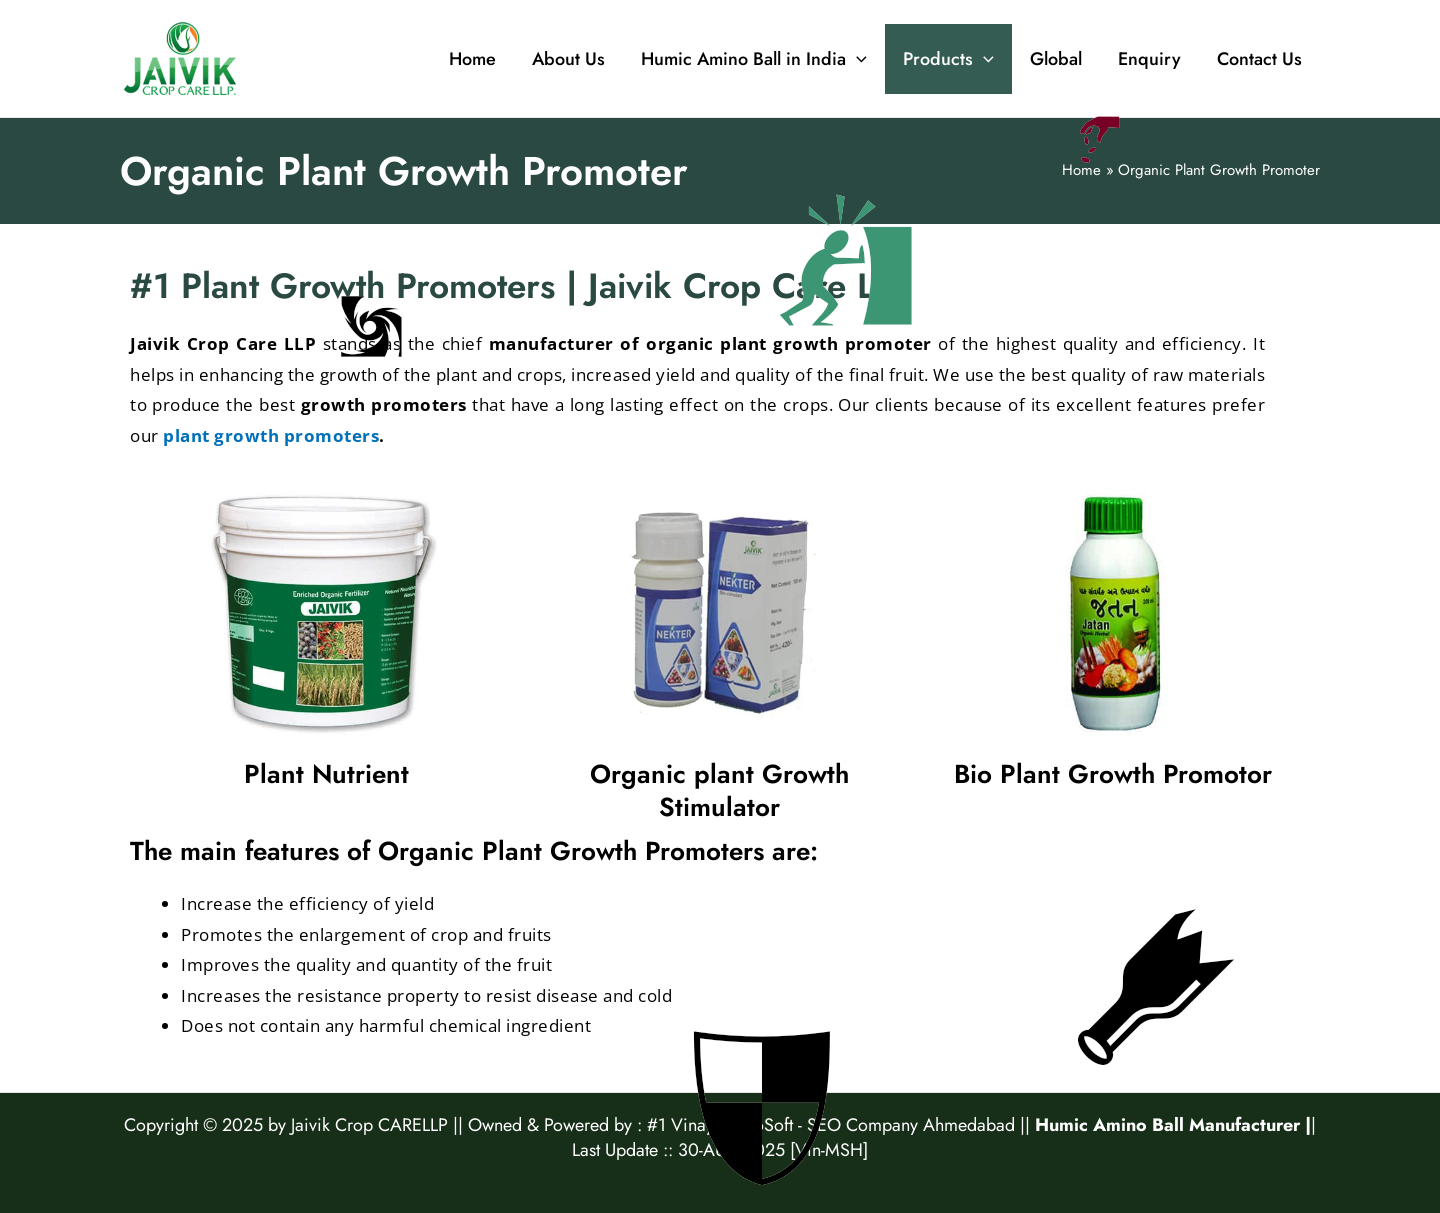 The width and height of the screenshot is (1440, 1213). What do you see at coordinates (761, 1108) in the screenshot?
I see `indicates verified or protected status` at bounding box center [761, 1108].